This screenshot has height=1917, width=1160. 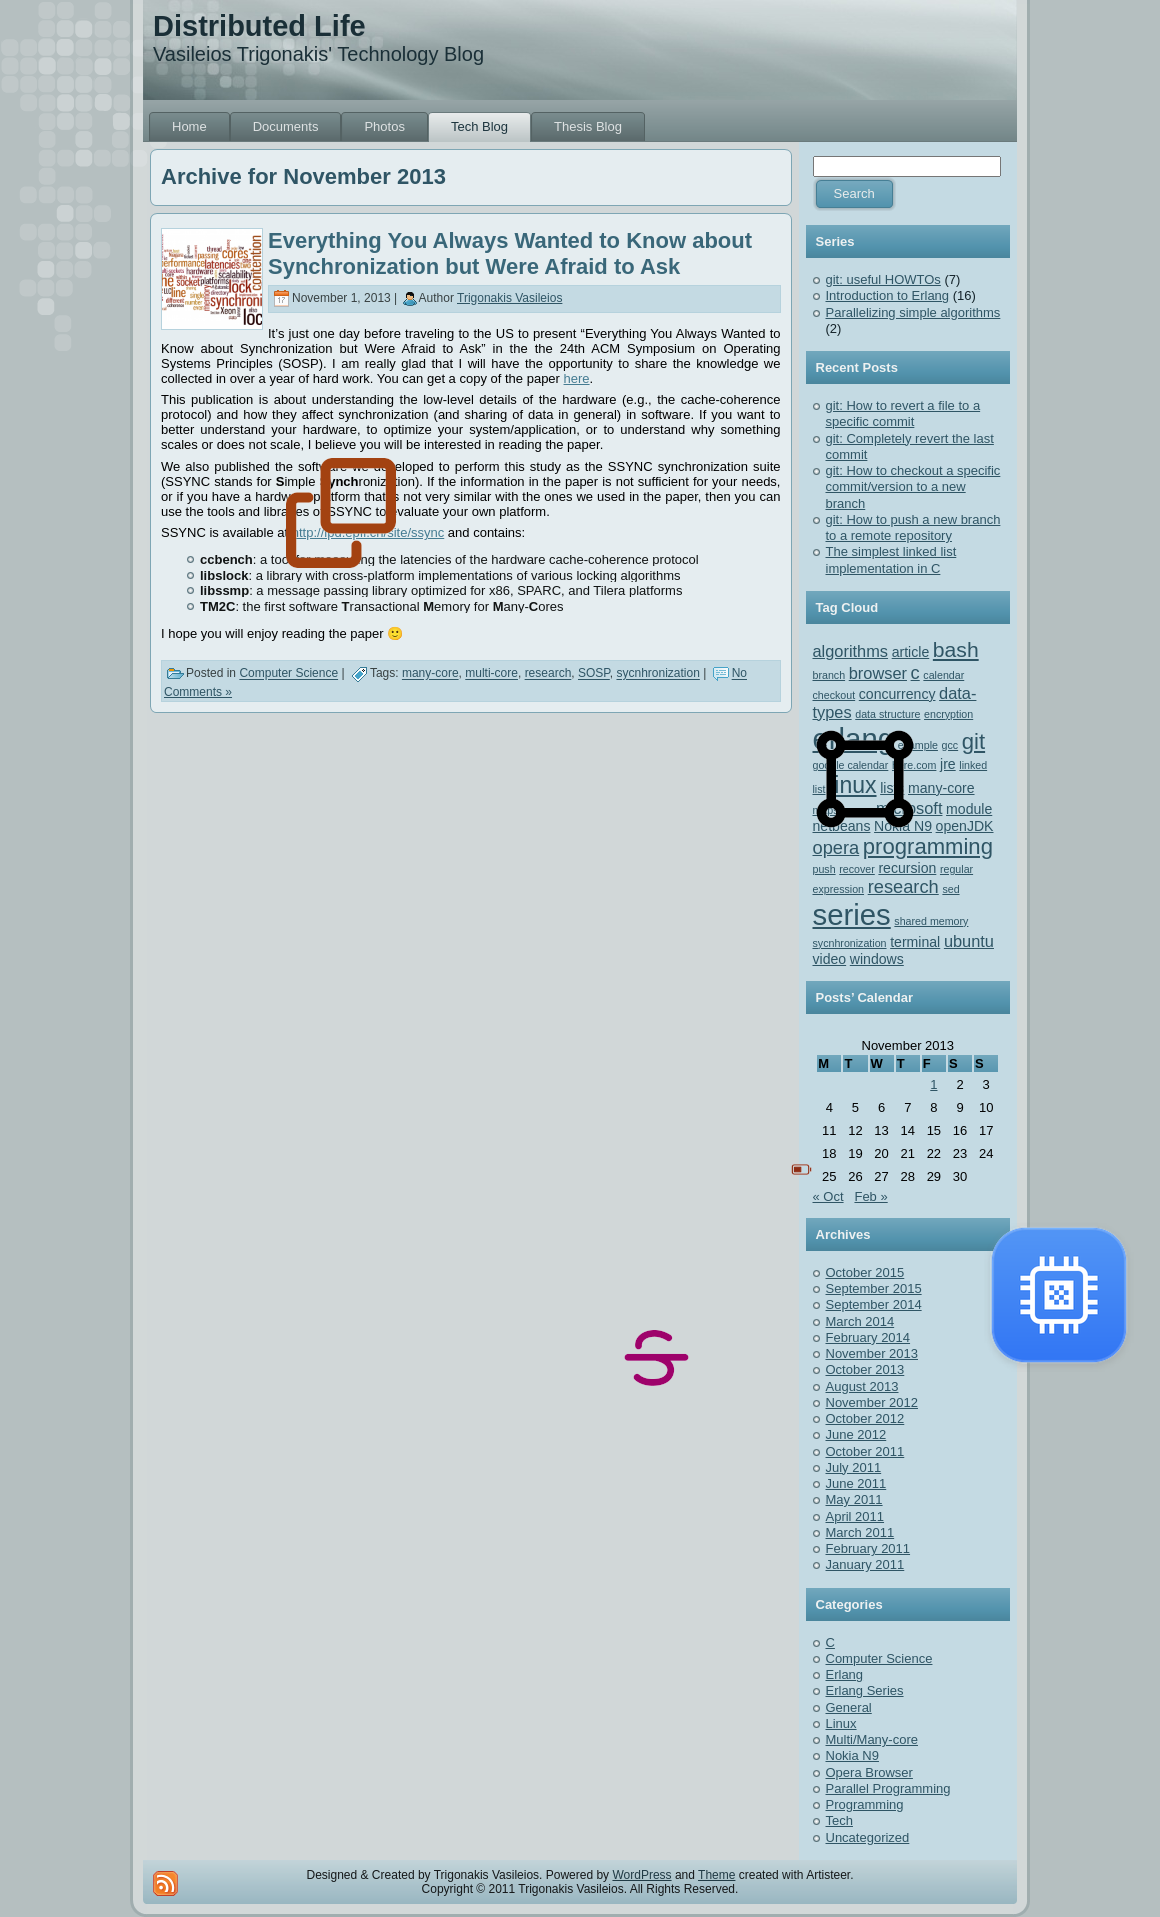 What do you see at coordinates (865, 779) in the screenshot?
I see `access shape tools or drawing options` at bounding box center [865, 779].